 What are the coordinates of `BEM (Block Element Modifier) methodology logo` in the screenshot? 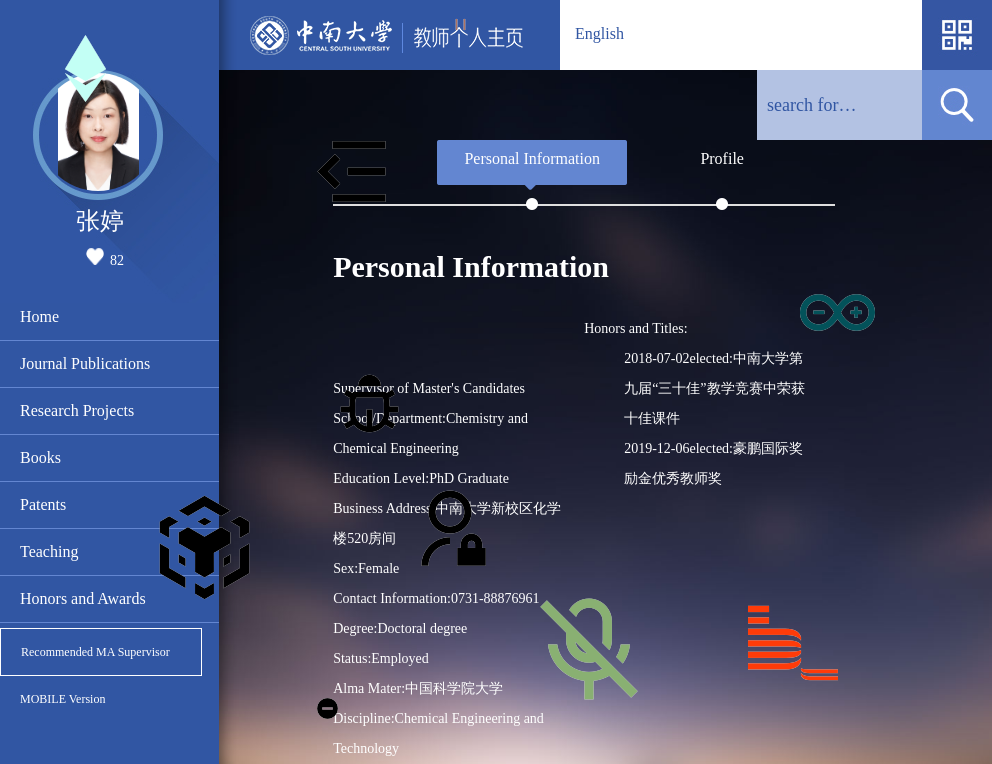 It's located at (793, 643).